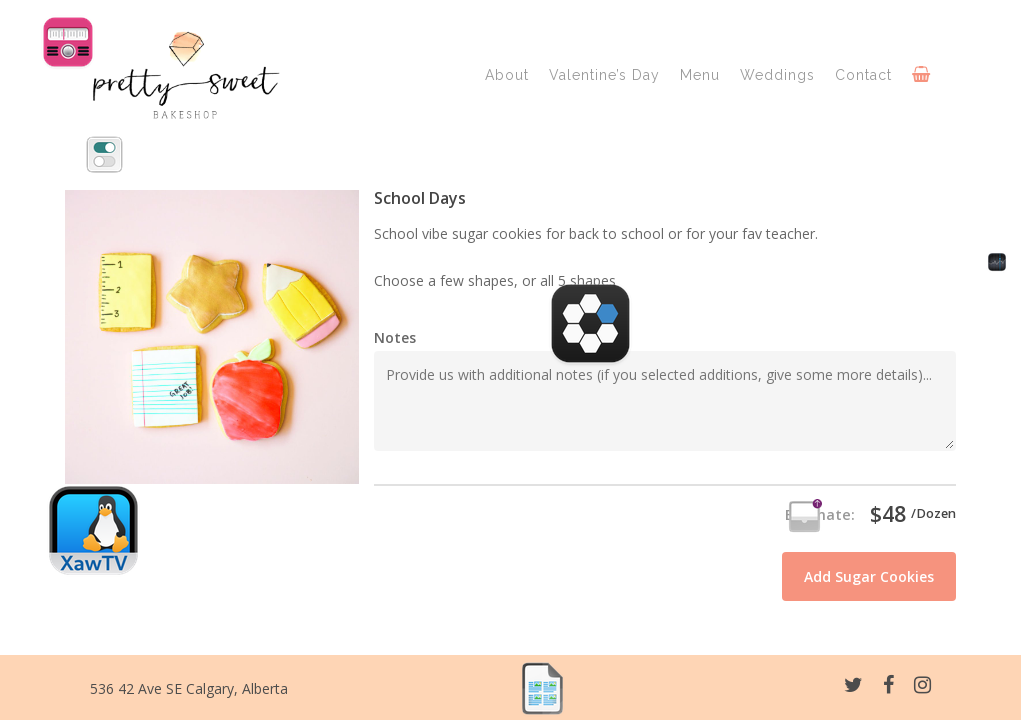  Describe the element at coordinates (104, 154) in the screenshot. I see `open desktop preferences or settings` at that location.